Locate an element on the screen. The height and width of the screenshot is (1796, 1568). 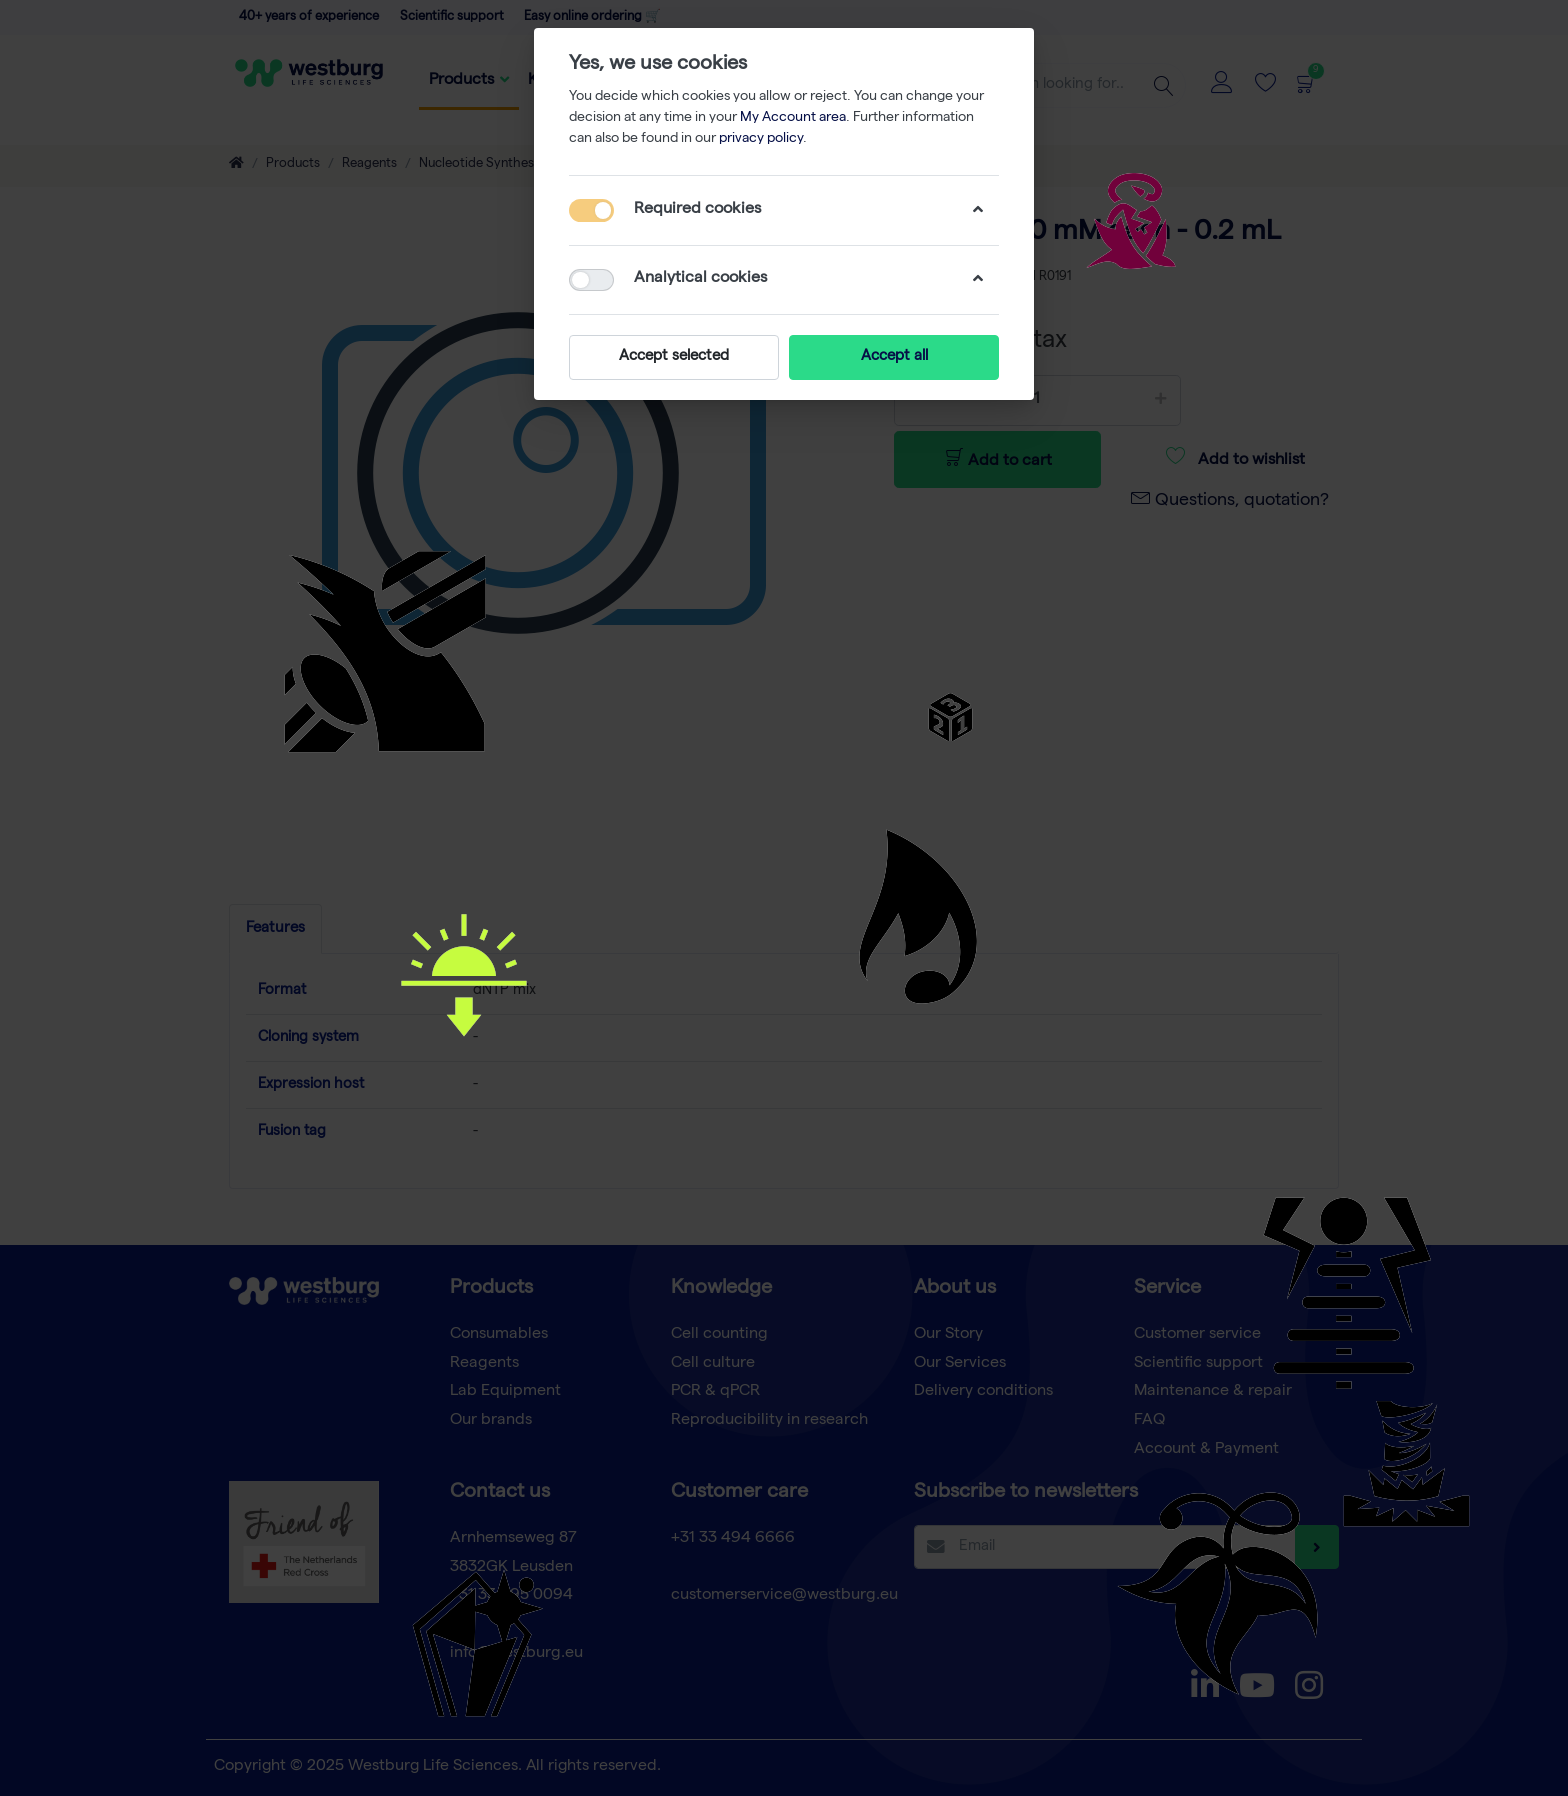
indicates a racing or competition game mode is located at coordinates (471, 1643).